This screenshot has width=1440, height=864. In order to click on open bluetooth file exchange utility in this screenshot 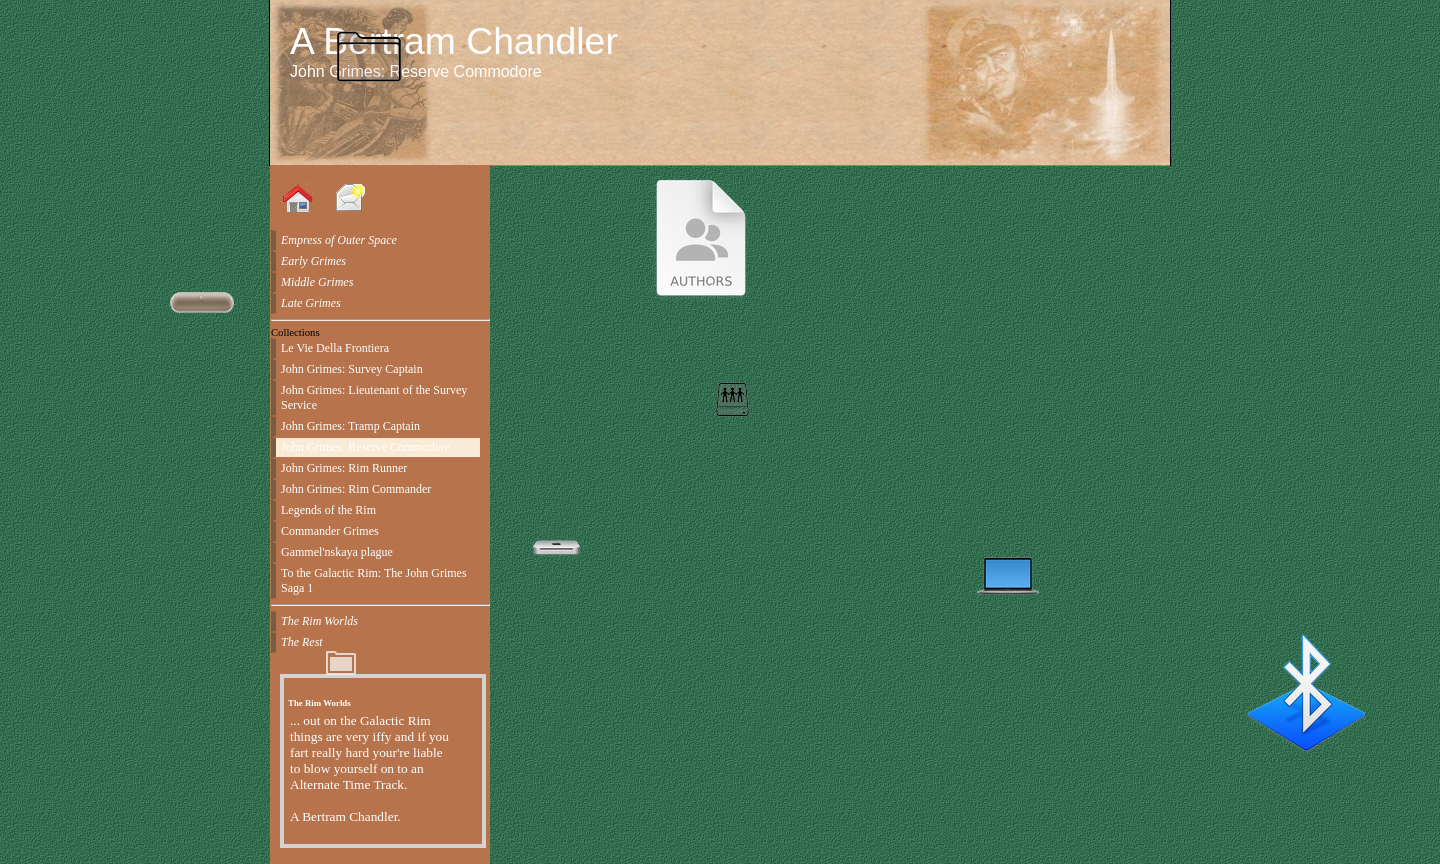, I will do `click(1305, 694)`.